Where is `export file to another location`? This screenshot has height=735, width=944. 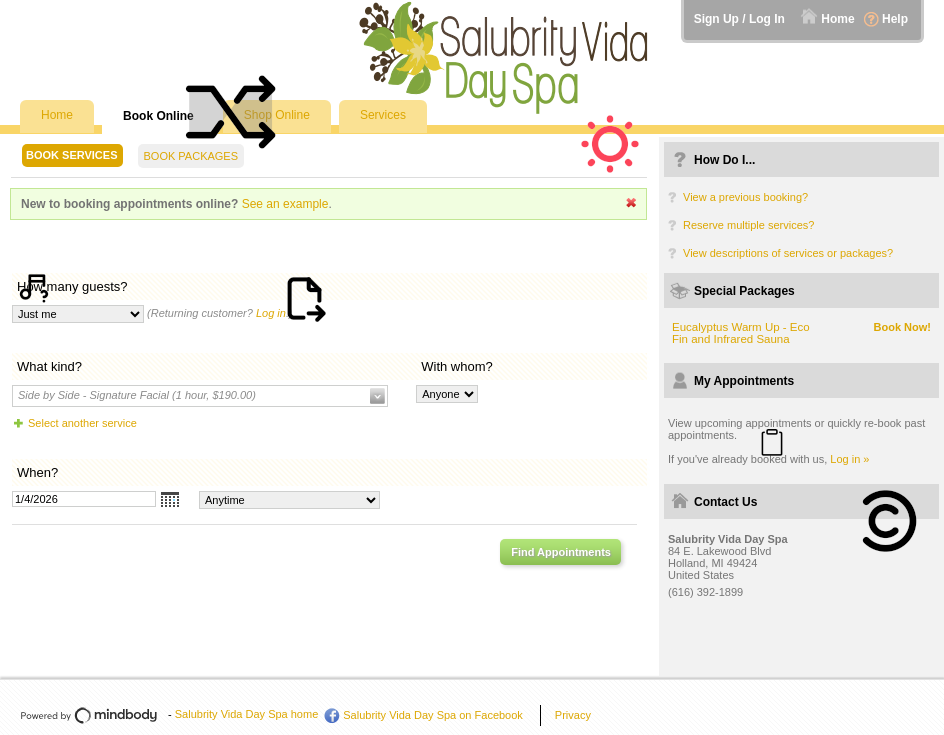
export file to another location is located at coordinates (304, 298).